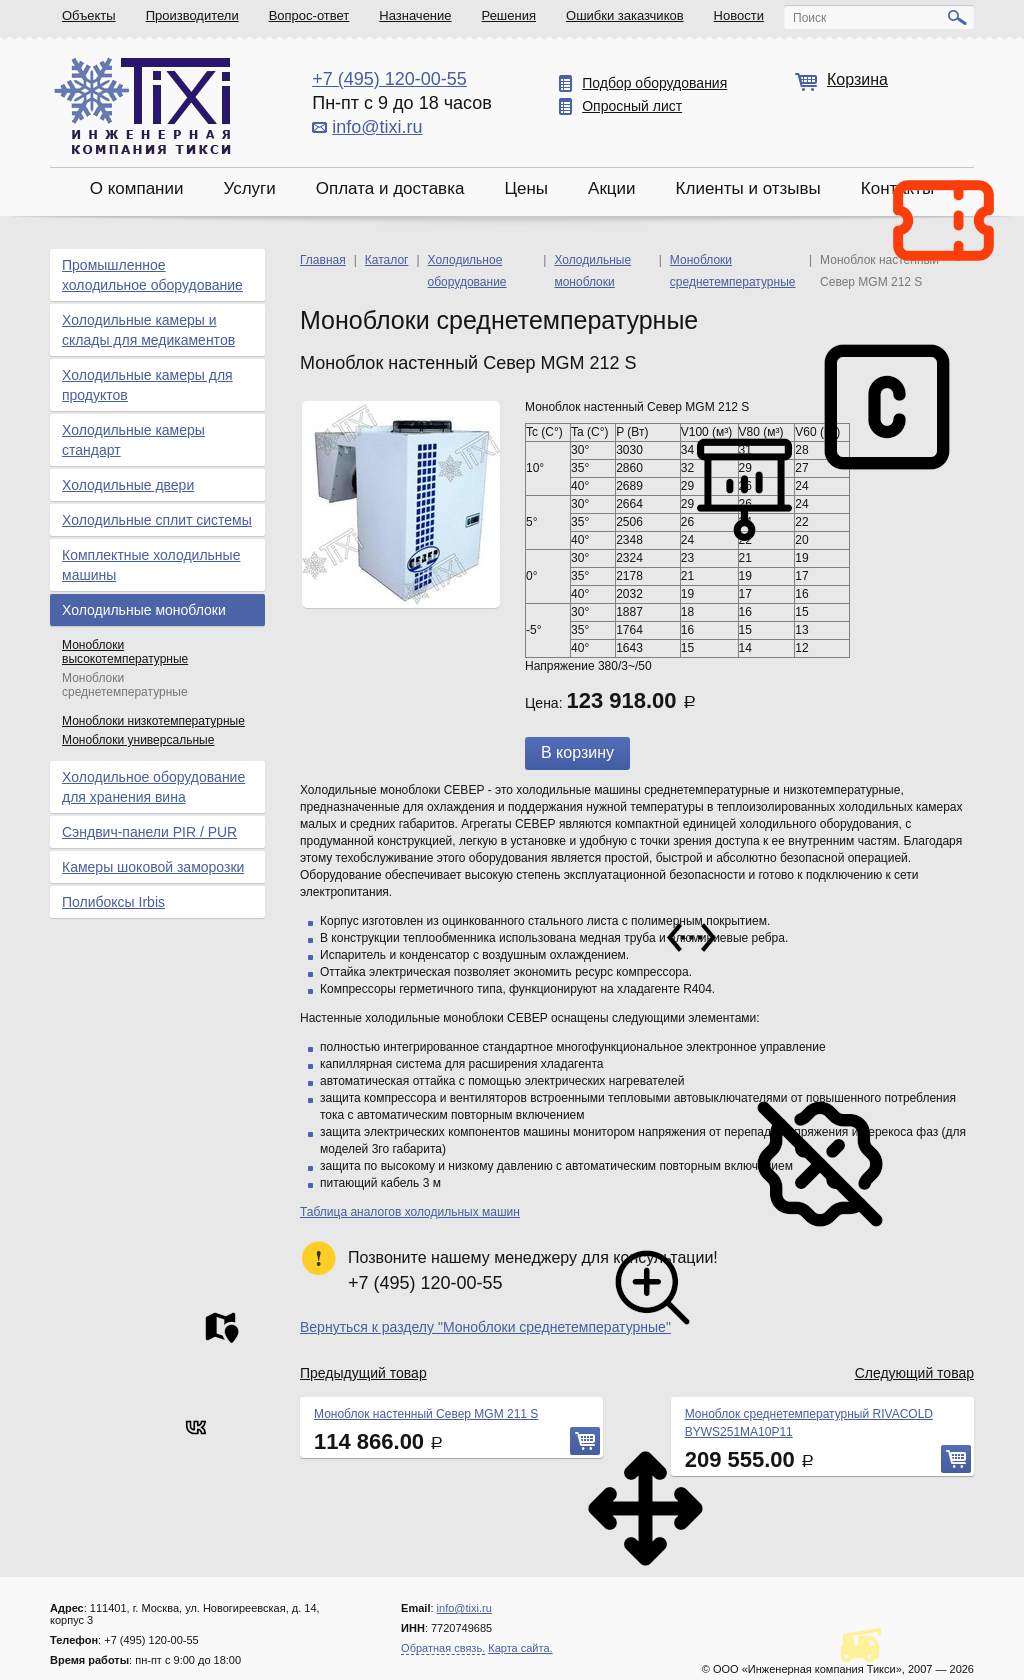 The height and width of the screenshot is (1680, 1024). I want to click on request roadside assistance or towing, so click(860, 1647).